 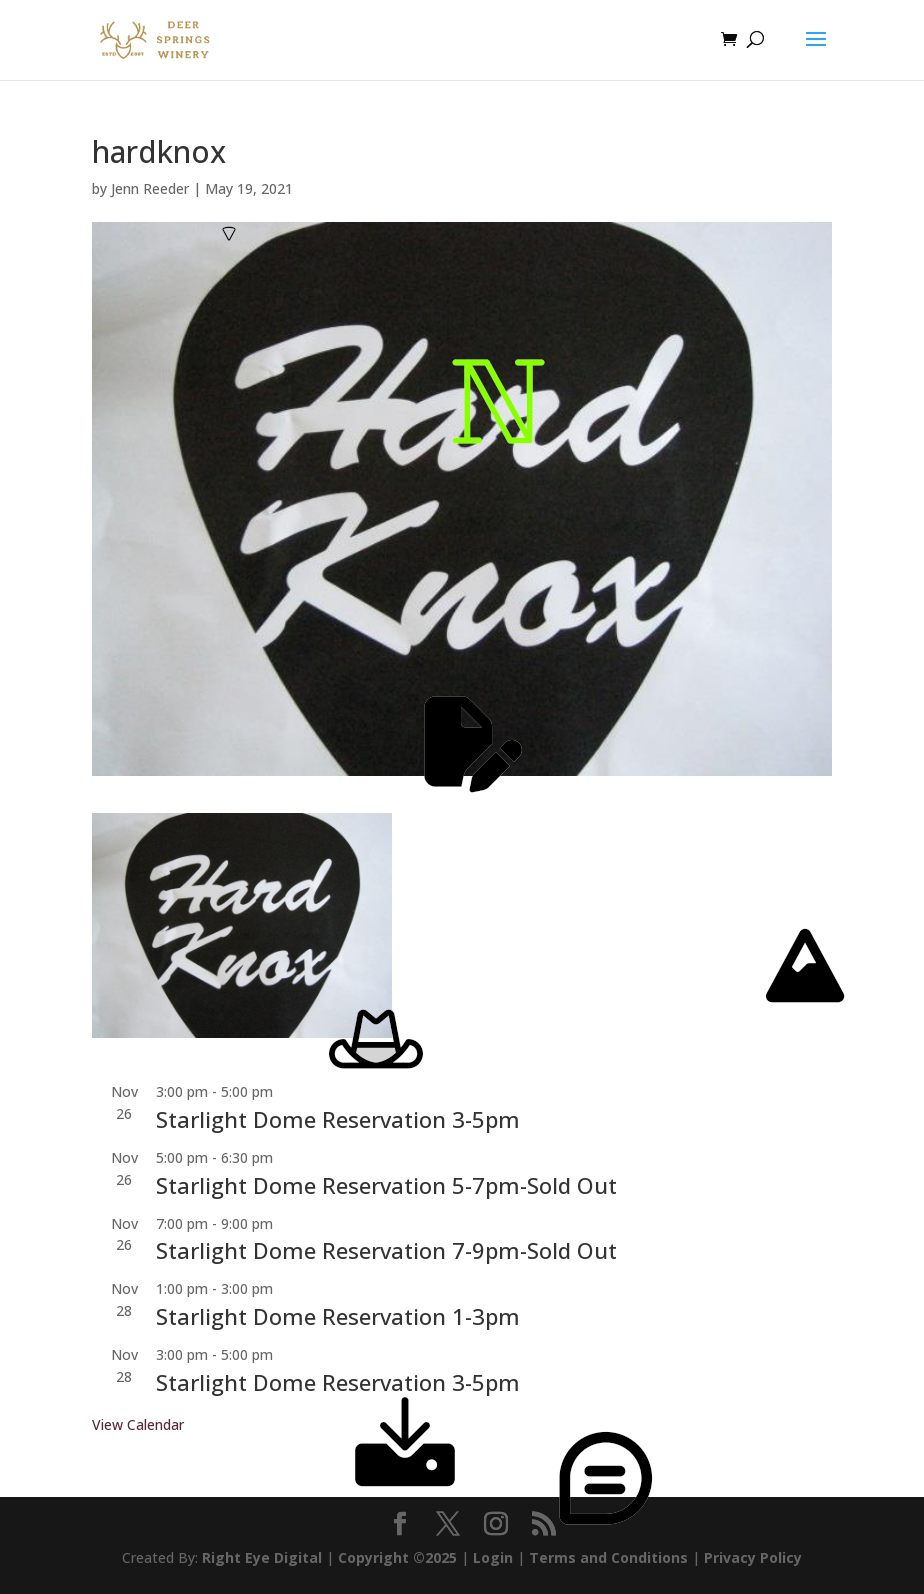 I want to click on select western or country theme, so click(x=376, y=1042).